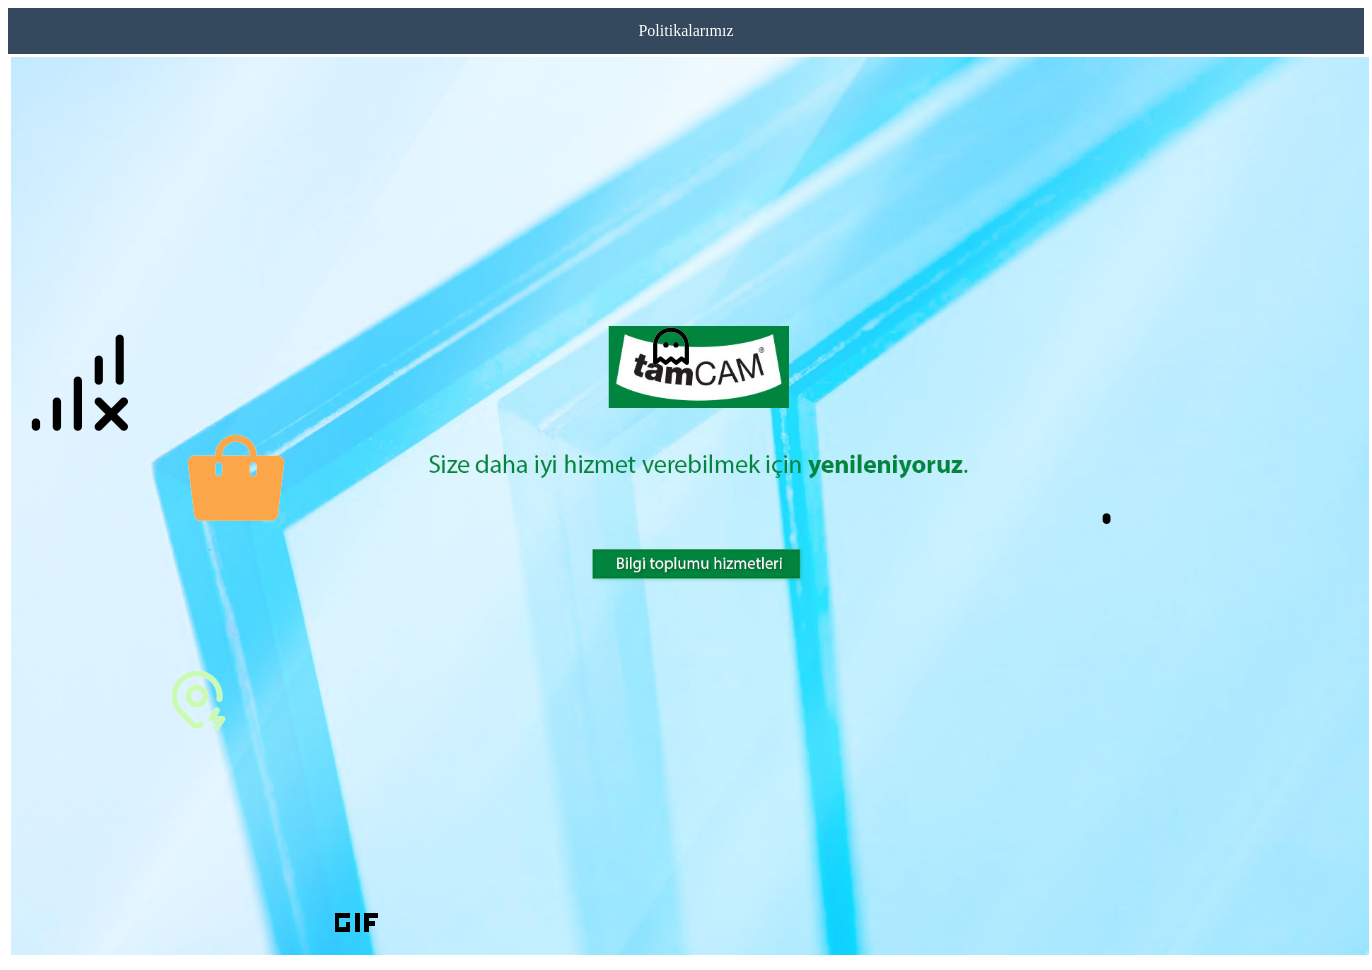 The height and width of the screenshot is (970, 1372). Describe the element at coordinates (1136, 495) in the screenshot. I see `indicates no cellular signal available` at that location.